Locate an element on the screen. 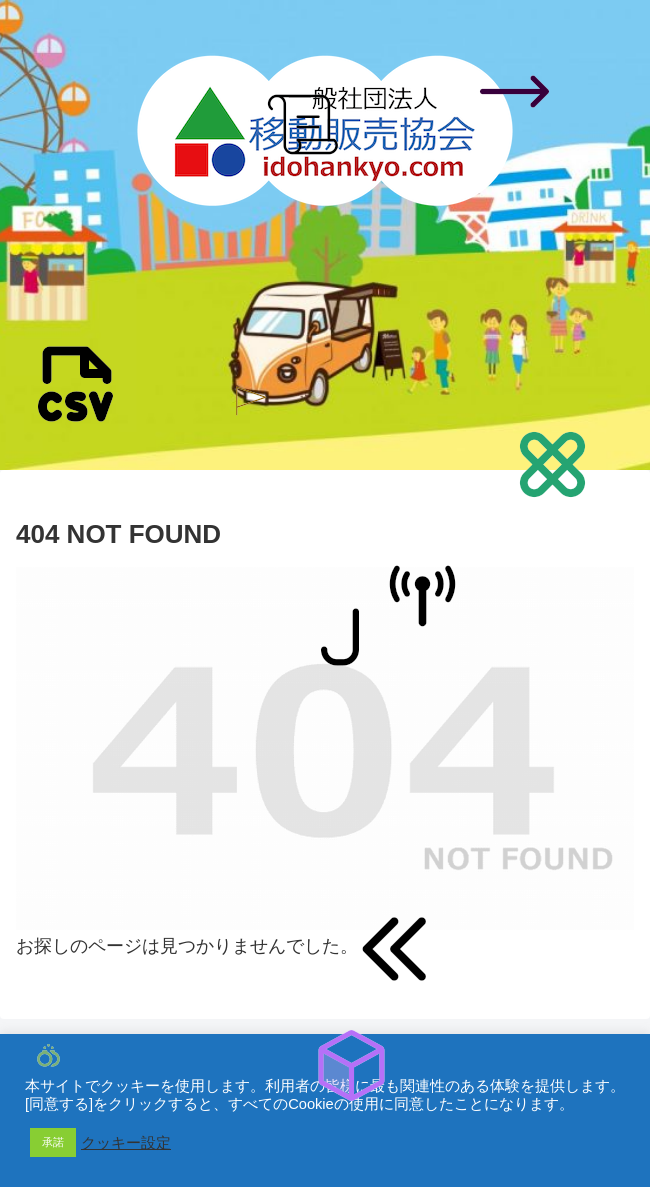  go back to the beginning is located at coordinates (397, 949).